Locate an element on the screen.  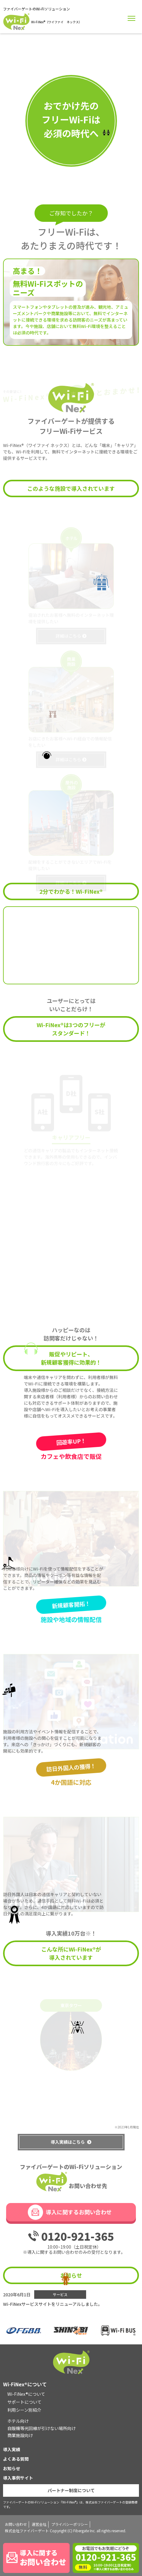
listen to audio or music is located at coordinates (31, 1348).